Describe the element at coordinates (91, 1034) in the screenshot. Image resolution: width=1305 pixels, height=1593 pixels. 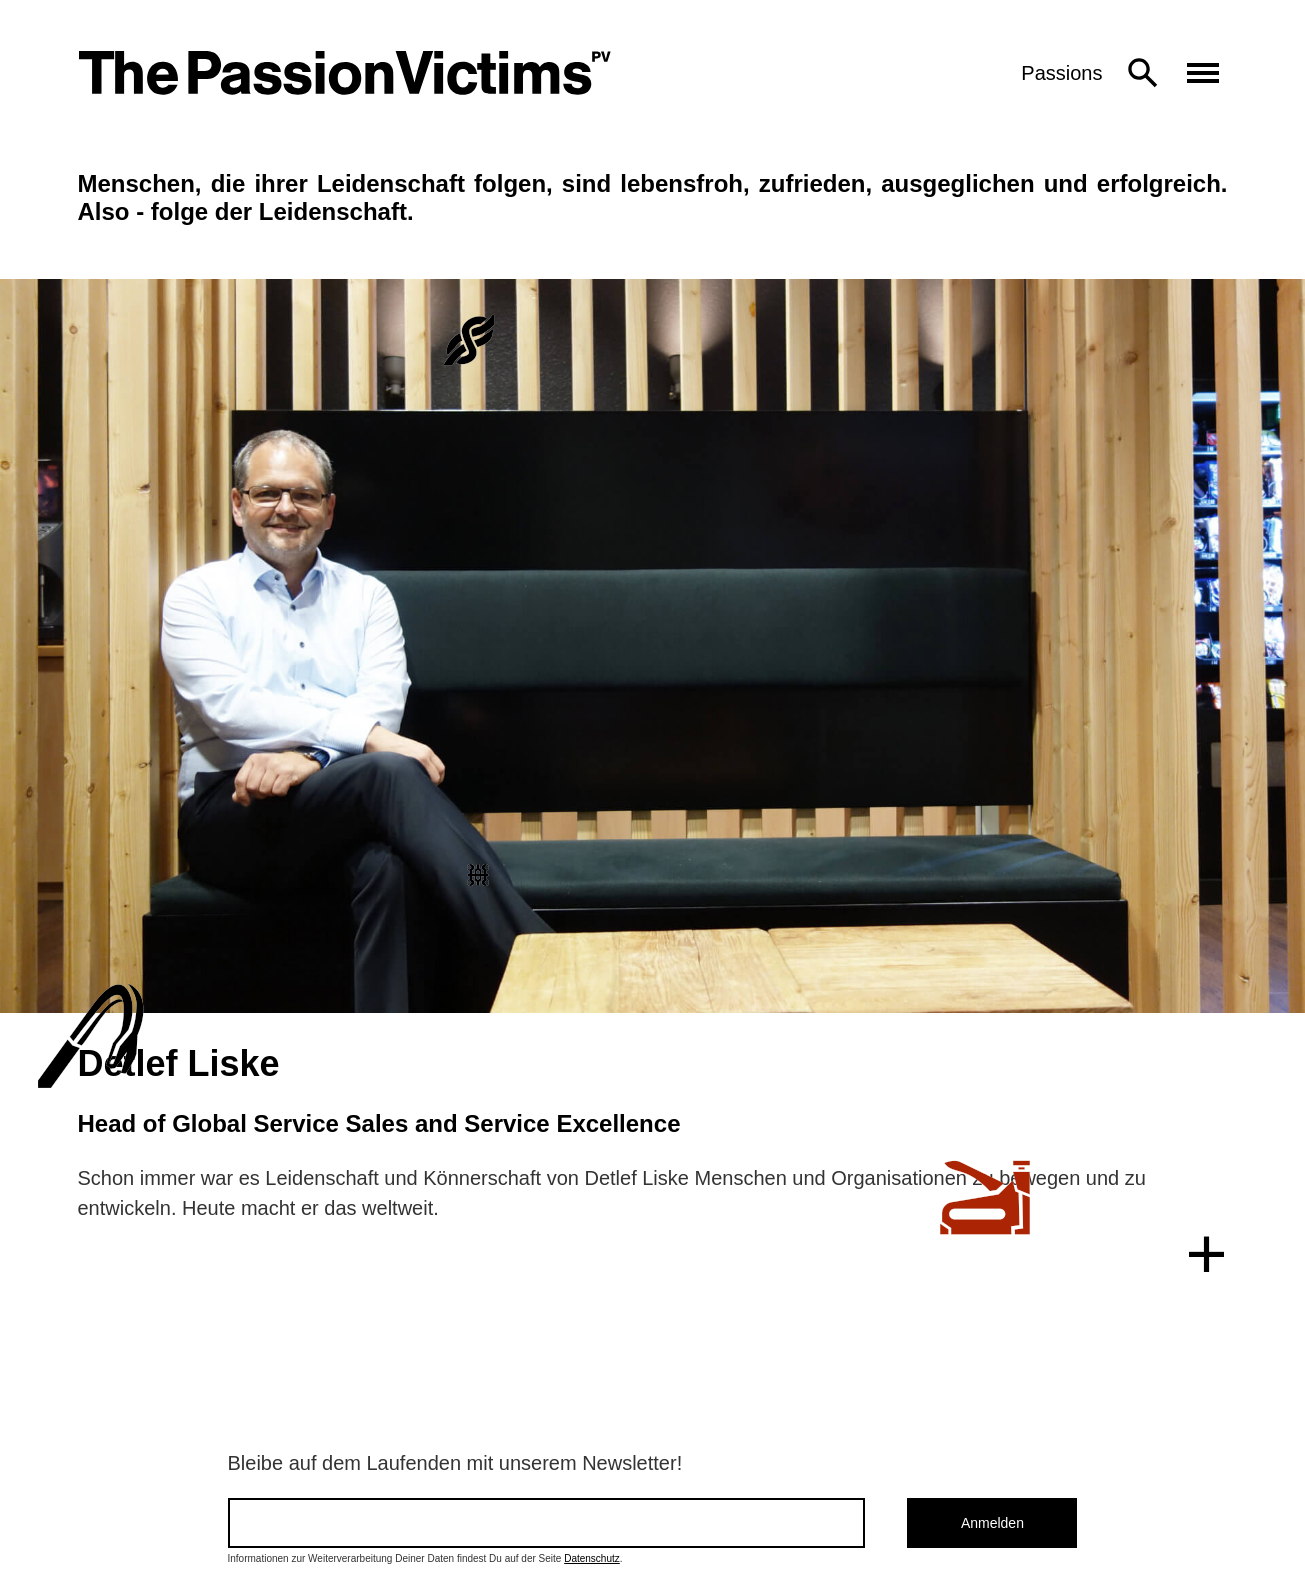
I see `crowbar tool item in a game inventory` at that location.